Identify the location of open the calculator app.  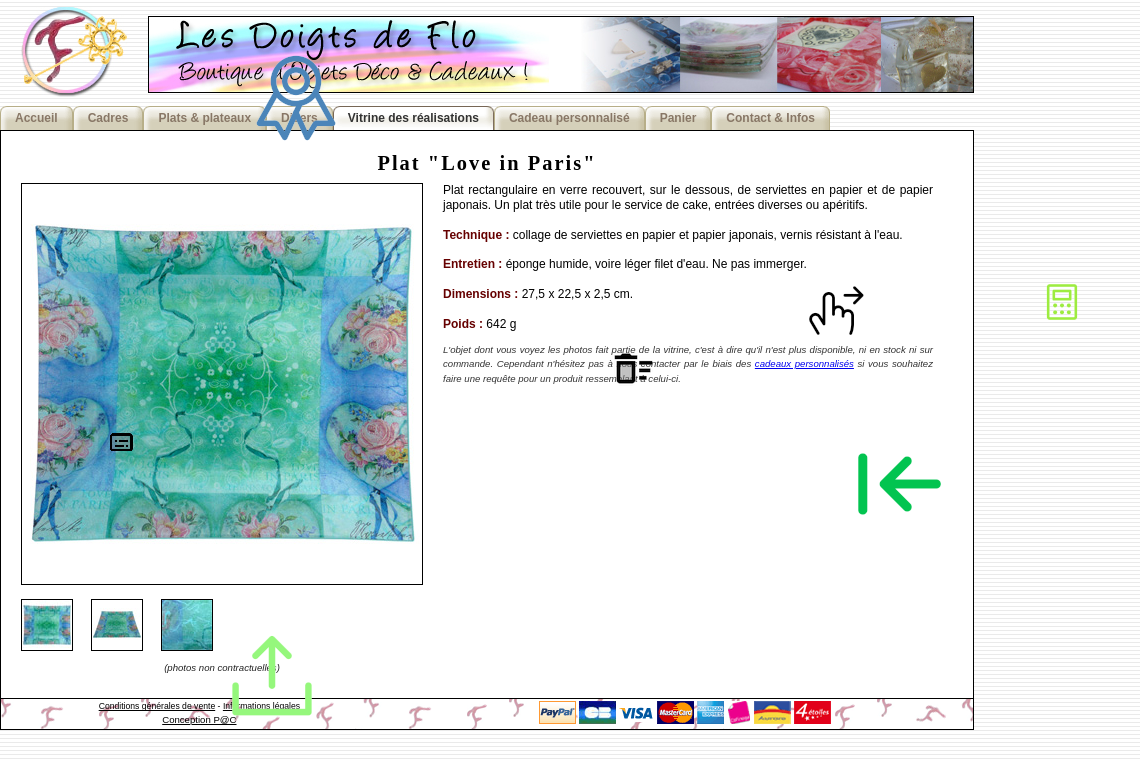
(1062, 302).